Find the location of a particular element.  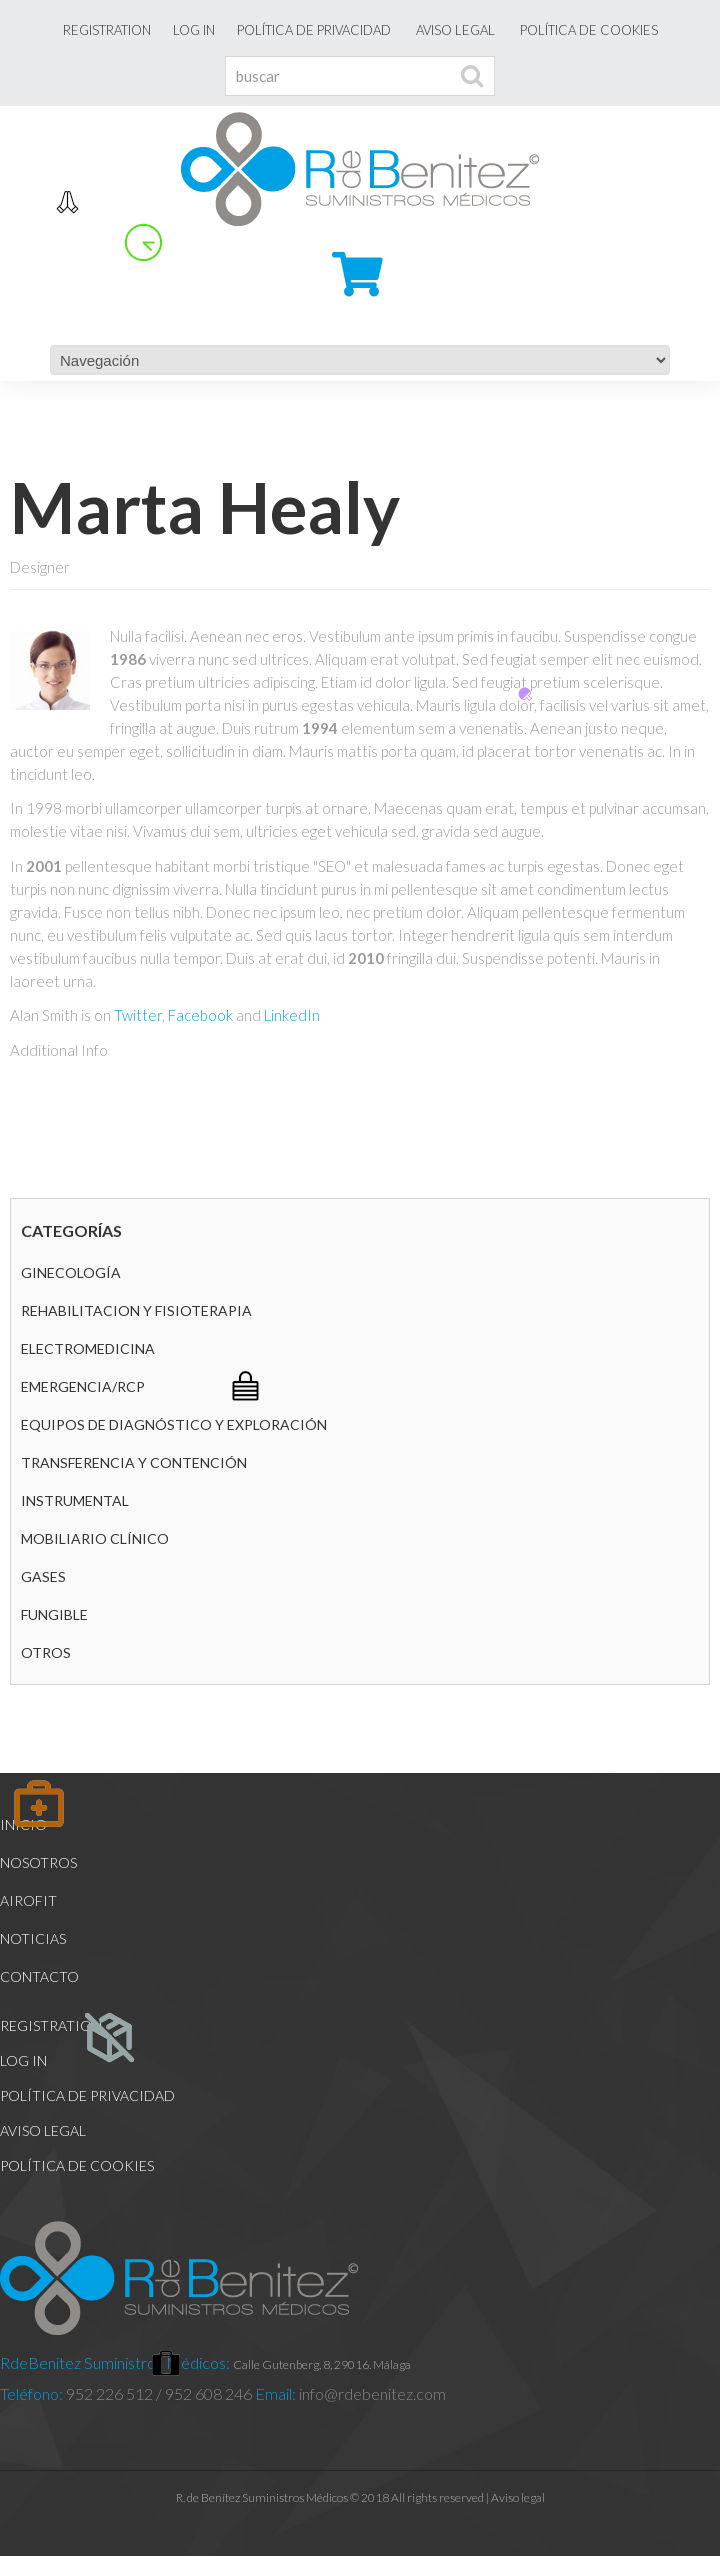

indicates a secure or encrypted connection is located at coordinates (245, 1387).